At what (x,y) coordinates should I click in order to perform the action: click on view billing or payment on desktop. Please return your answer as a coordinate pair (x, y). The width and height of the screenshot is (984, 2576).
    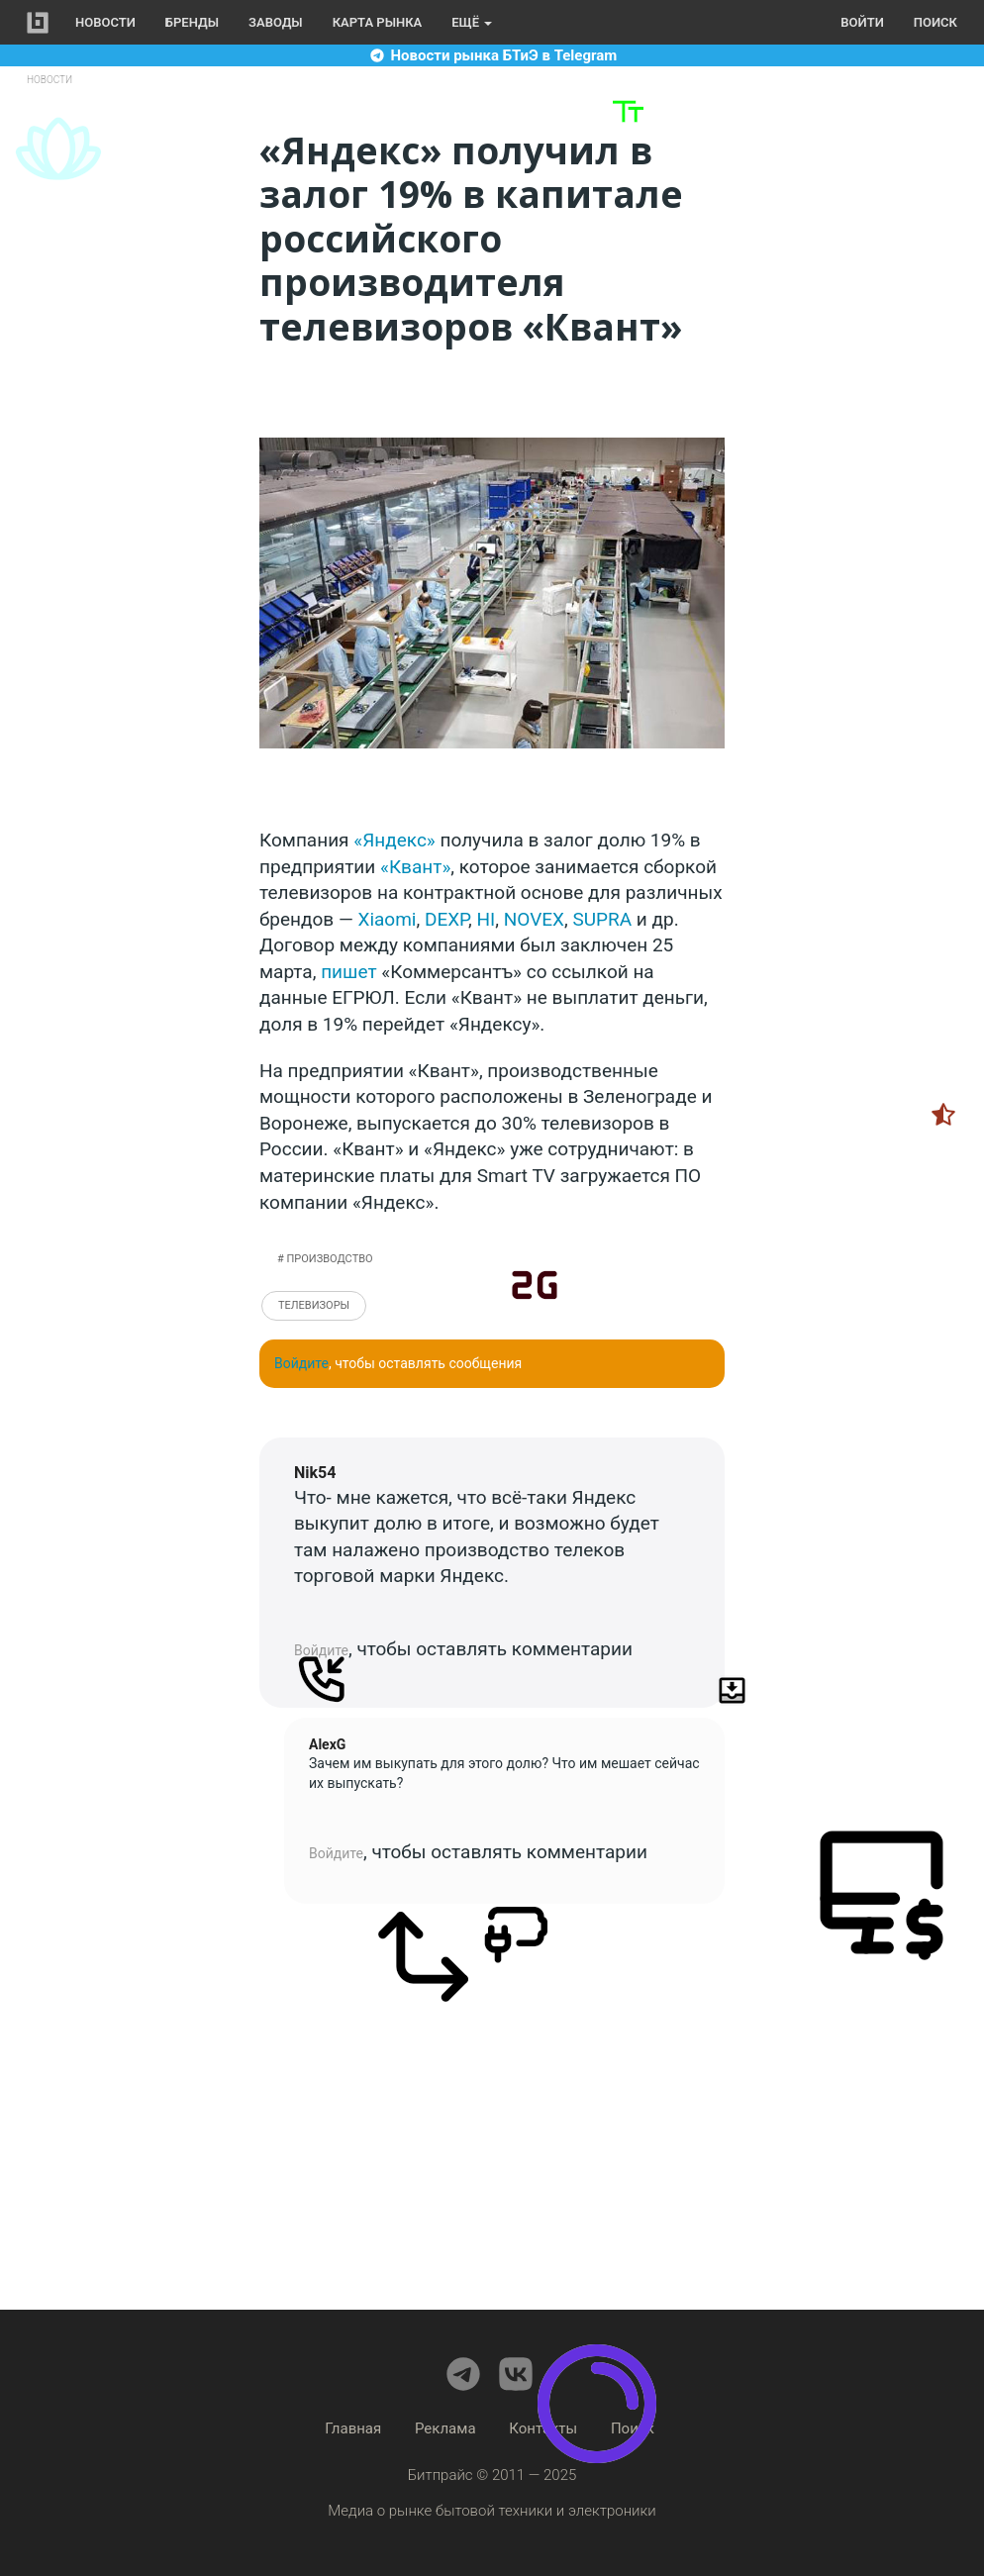
    Looking at the image, I should click on (881, 1892).